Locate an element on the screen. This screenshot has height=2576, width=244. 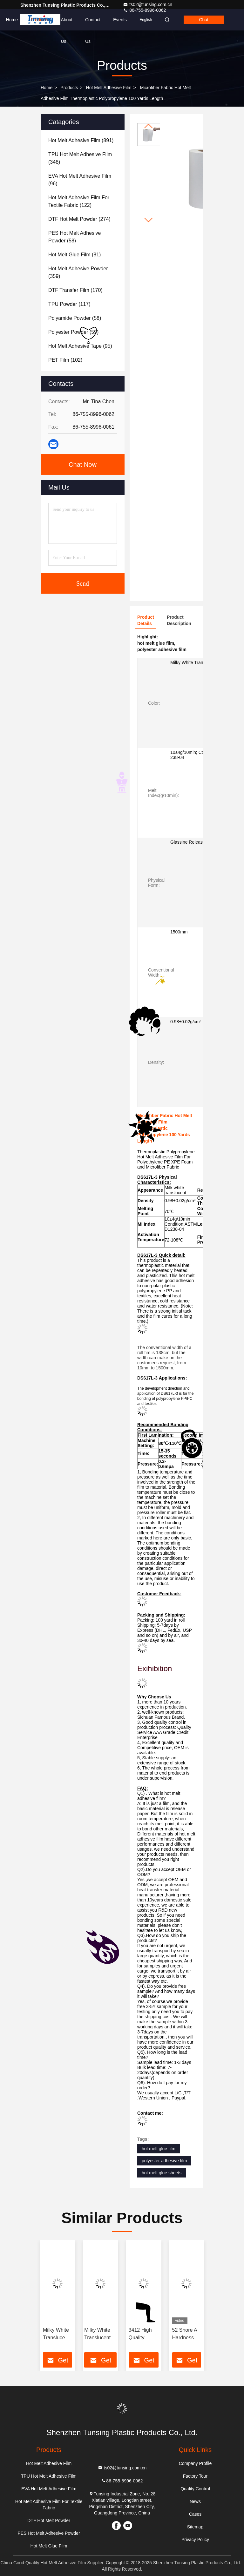
indicates pest infestation or decay status is located at coordinates (145, 1022).